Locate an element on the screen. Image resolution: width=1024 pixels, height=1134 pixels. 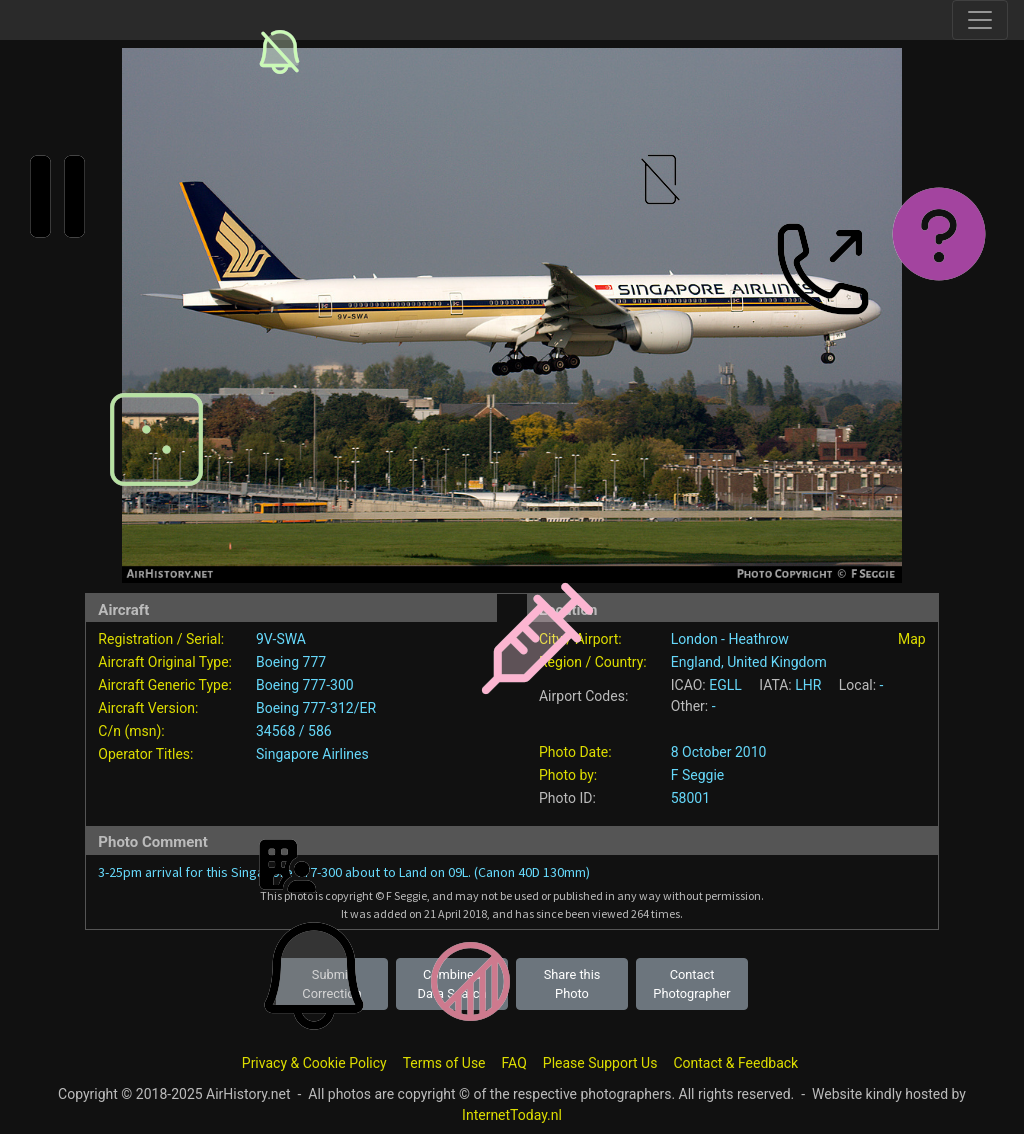
adjust display contrast settings is located at coordinates (470, 981).